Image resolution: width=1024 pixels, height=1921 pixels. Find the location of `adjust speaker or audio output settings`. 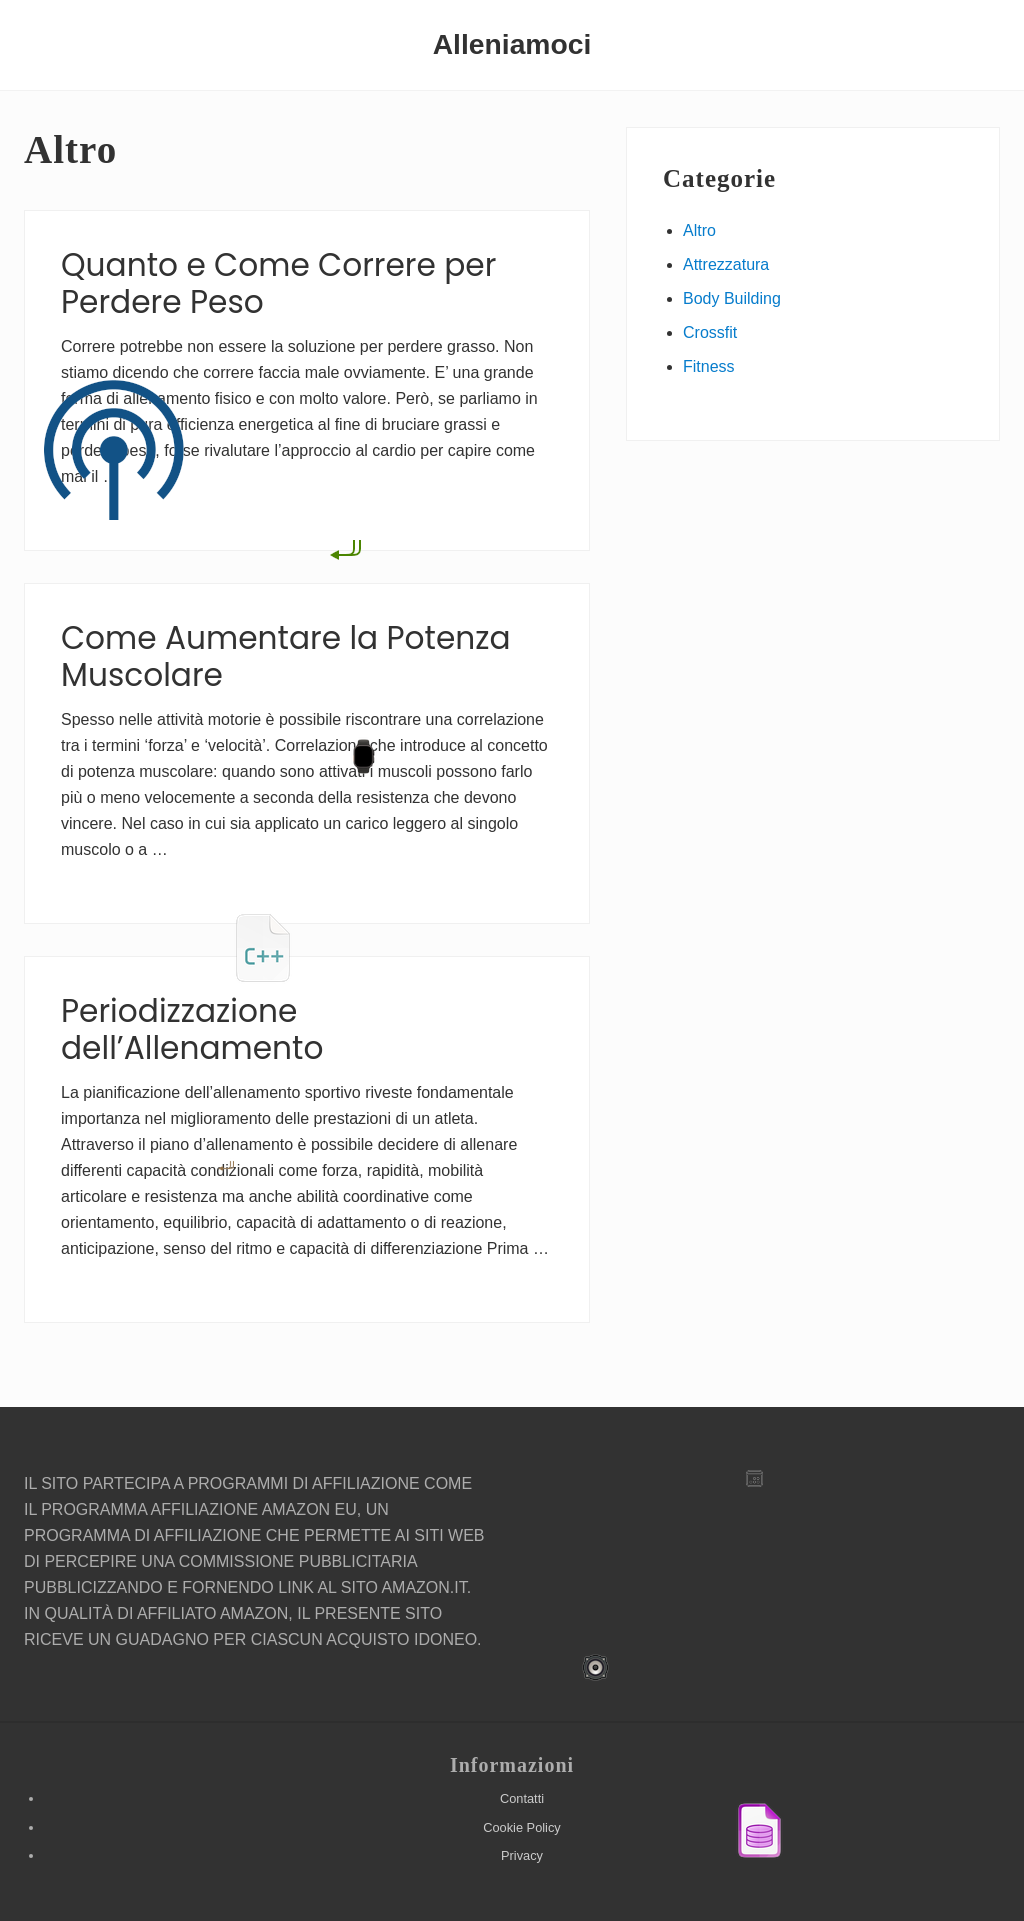

adjust speaker or audio output settings is located at coordinates (595, 1667).